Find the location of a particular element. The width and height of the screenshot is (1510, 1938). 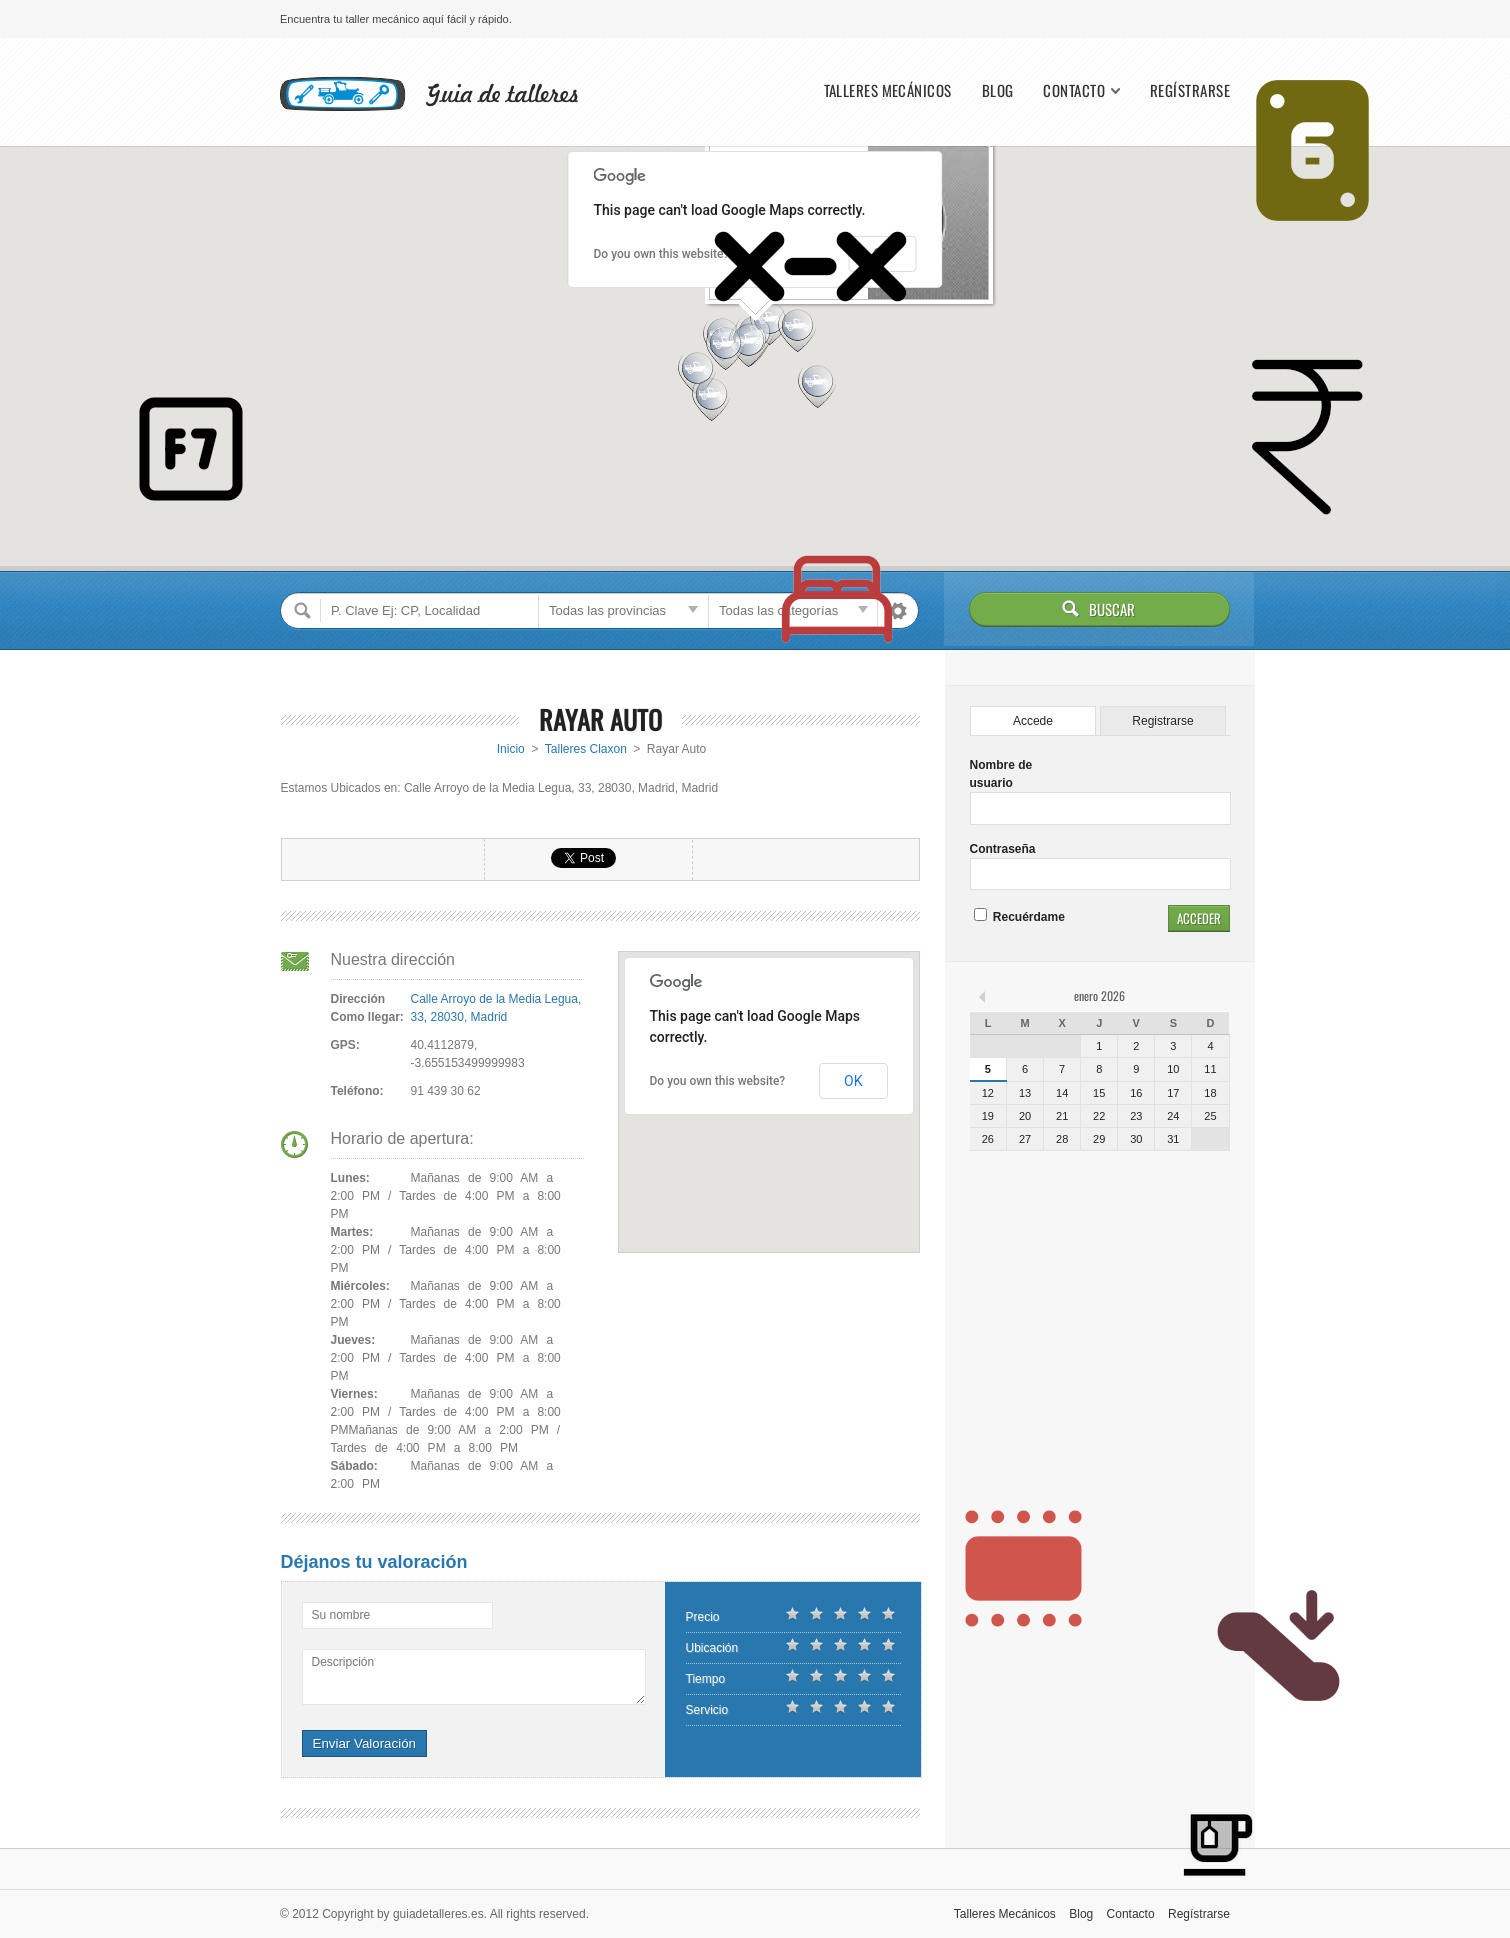

indicates escalator going down is located at coordinates (1278, 1645).